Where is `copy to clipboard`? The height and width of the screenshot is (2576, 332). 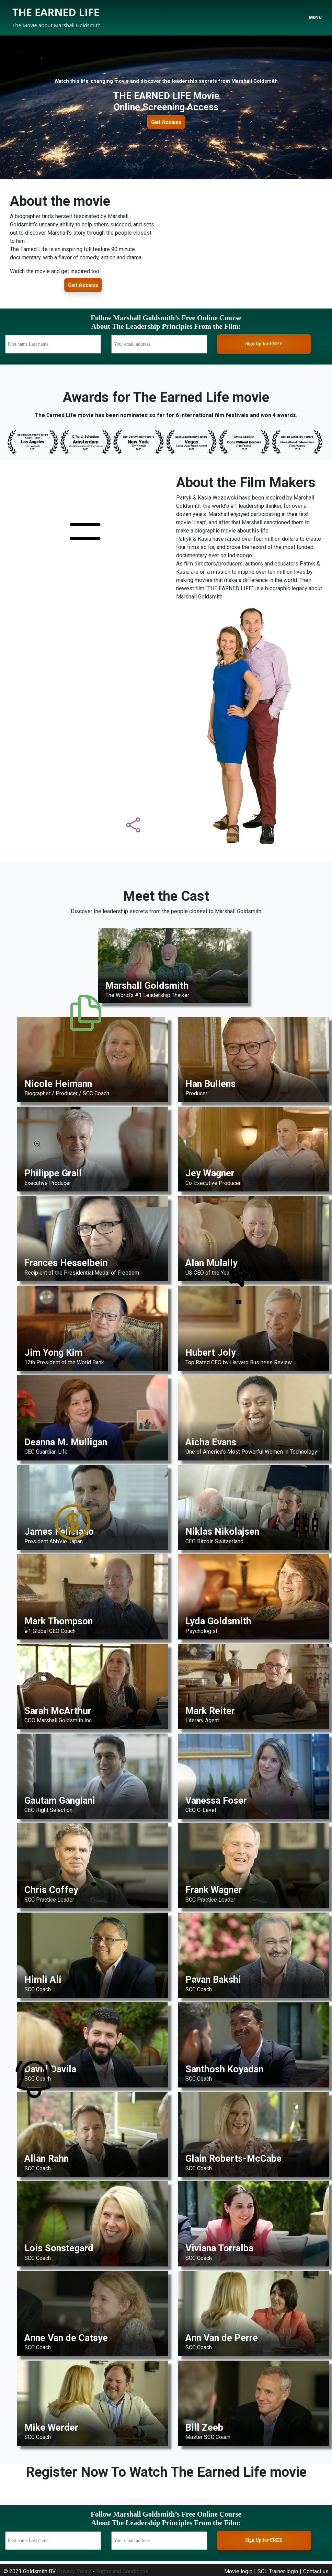 copy to clipboard is located at coordinates (86, 1013).